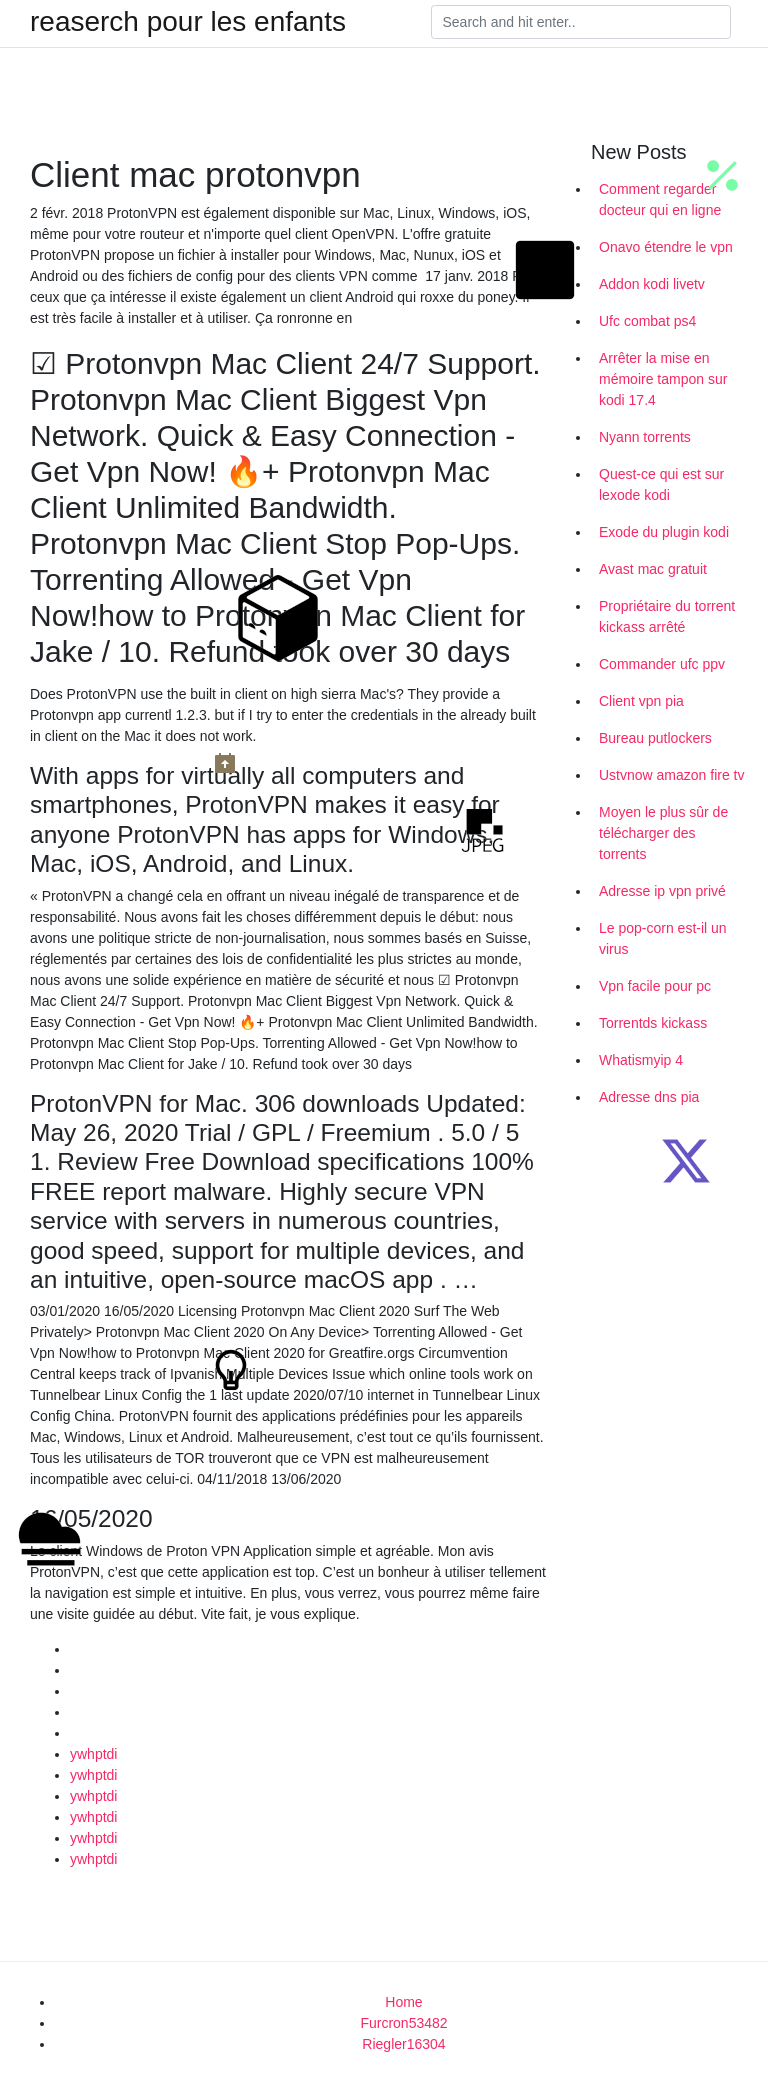 The height and width of the screenshot is (2099, 768). What do you see at coordinates (278, 618) in the screenshot?
I see `opentofu infrastructure as code platform` at bounding box center [278, 618].